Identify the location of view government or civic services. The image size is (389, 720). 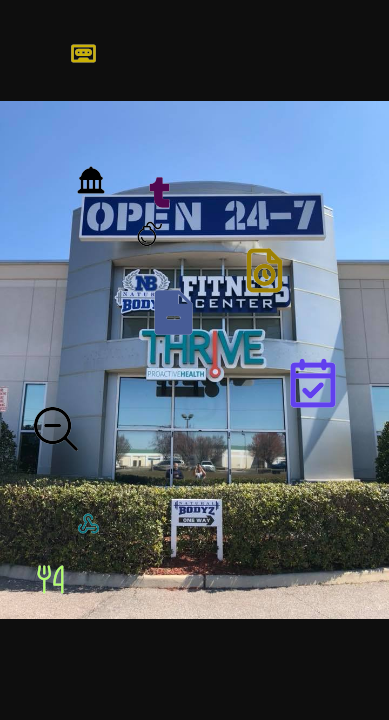
(91, 180).